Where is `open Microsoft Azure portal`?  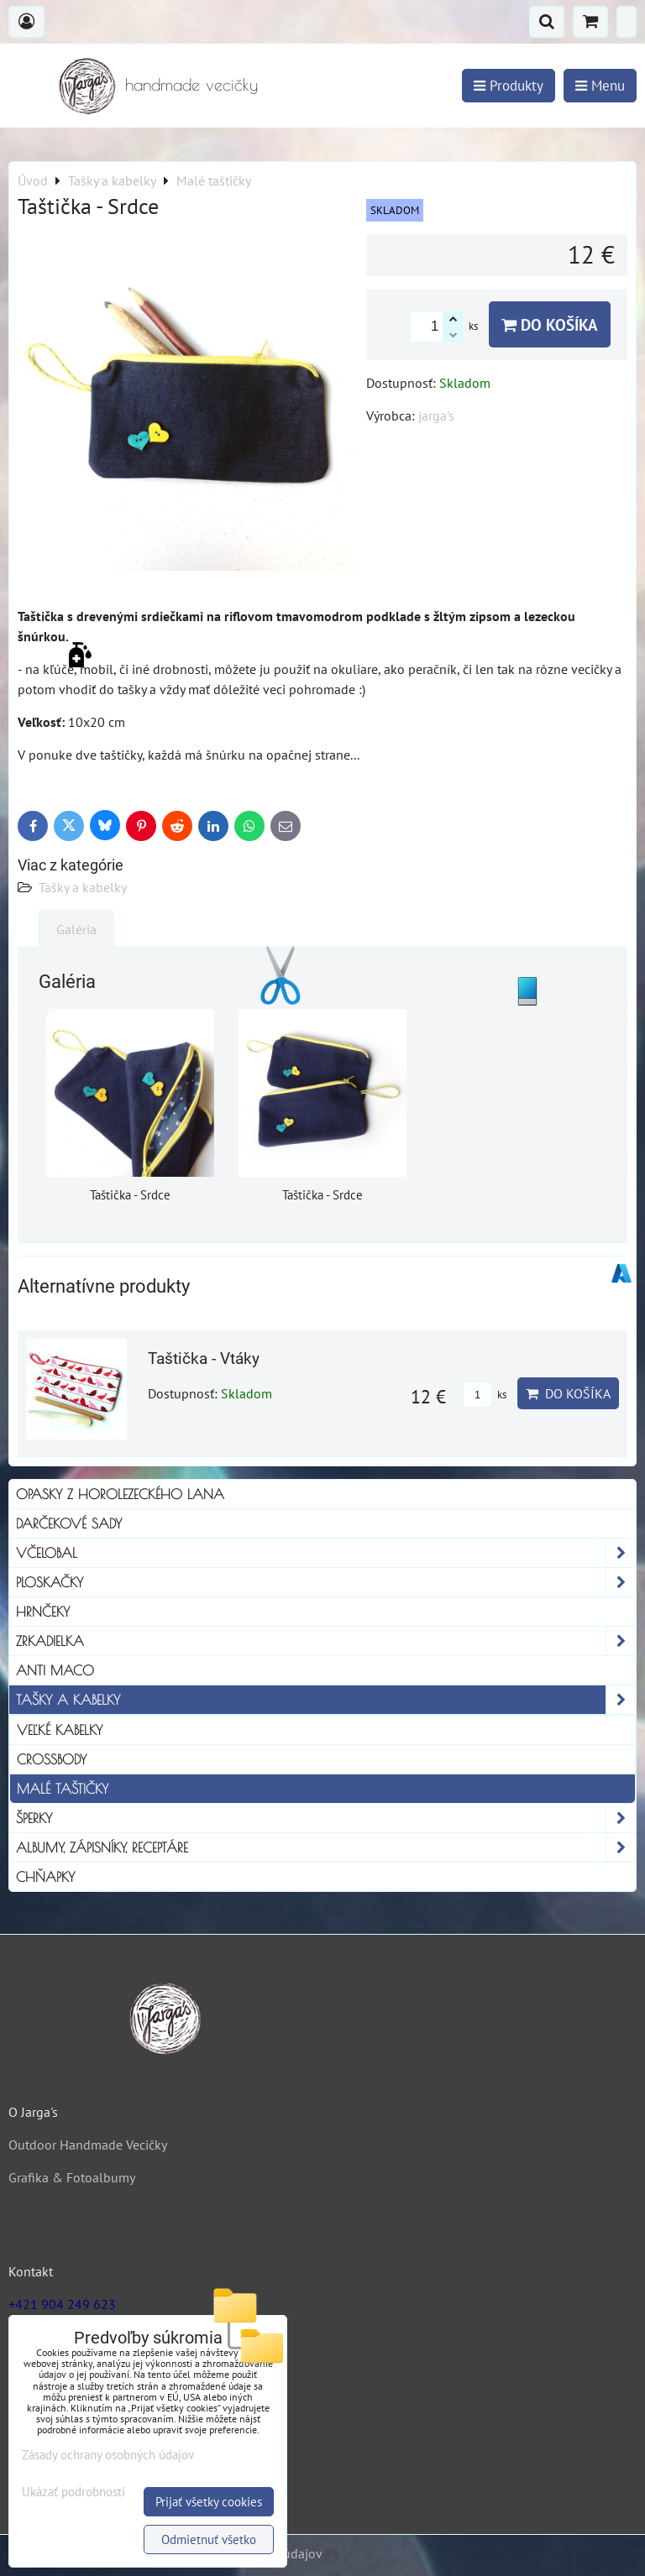 open Microsoft Azure portal is located at coordinates (621, 1273).